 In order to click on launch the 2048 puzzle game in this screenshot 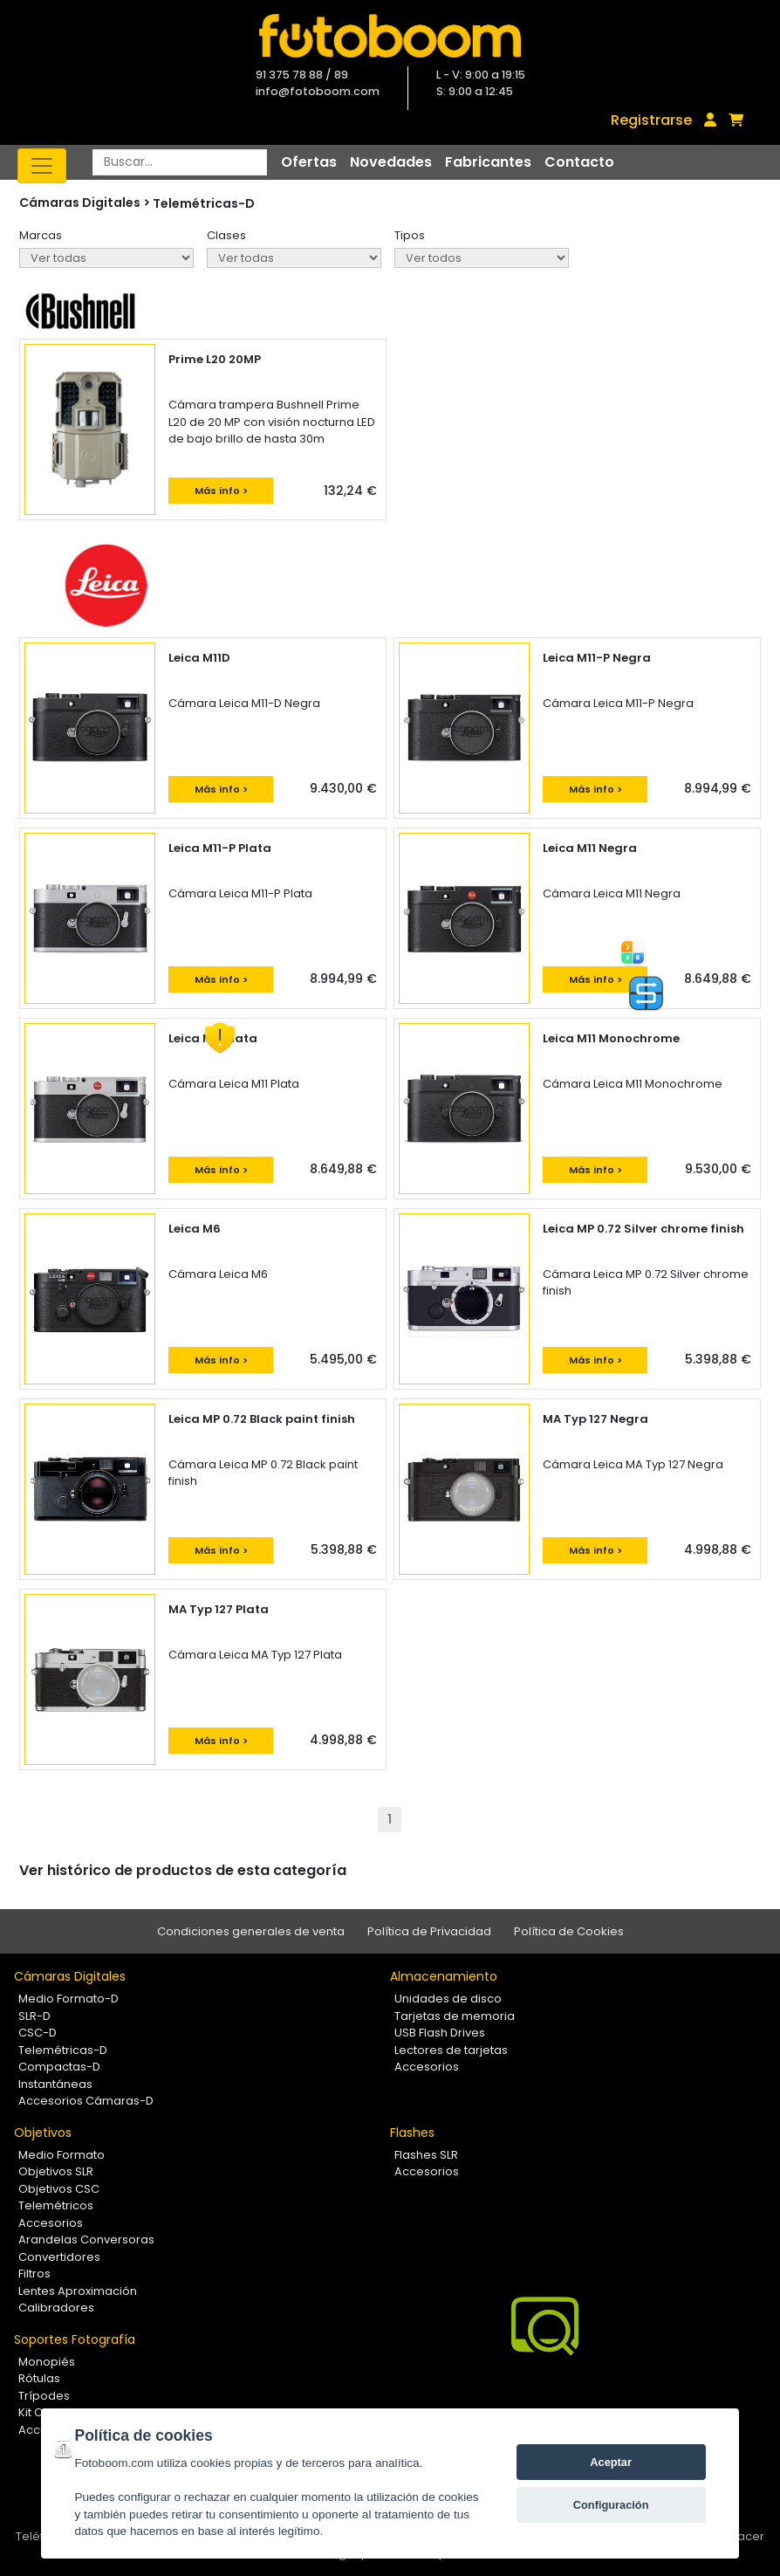, I will do `click(633, 952)`.